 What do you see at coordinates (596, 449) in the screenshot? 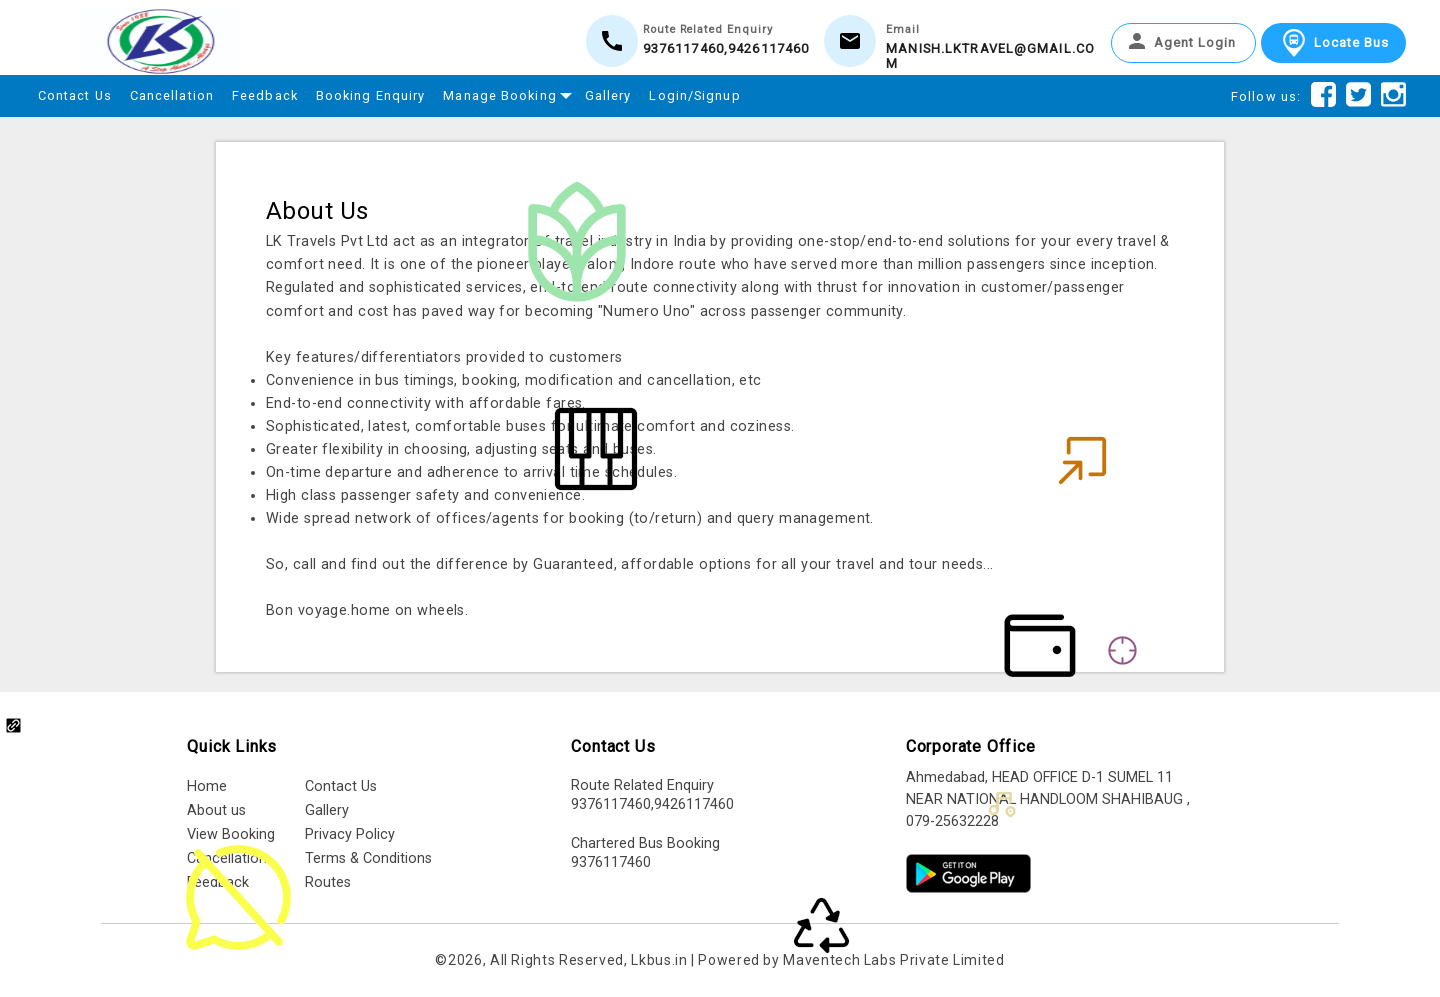
I see `open music or piano app` at bounding box center [596, 449].